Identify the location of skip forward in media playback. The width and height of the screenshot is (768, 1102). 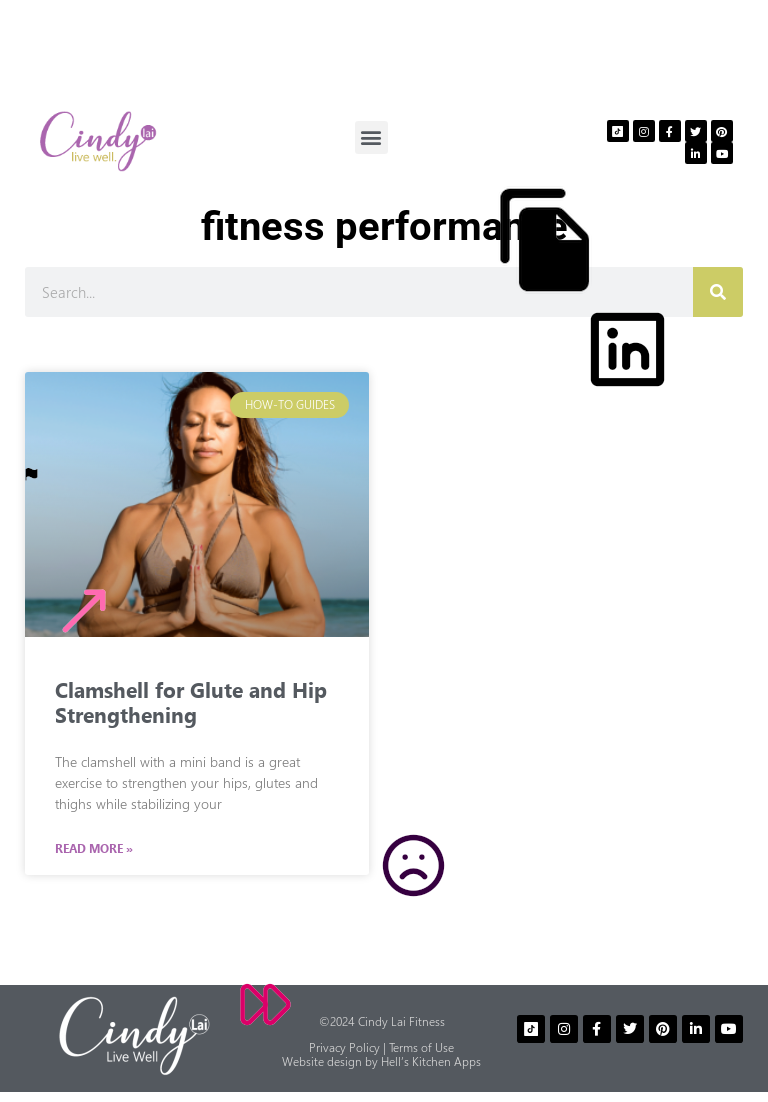
(265, 1004).